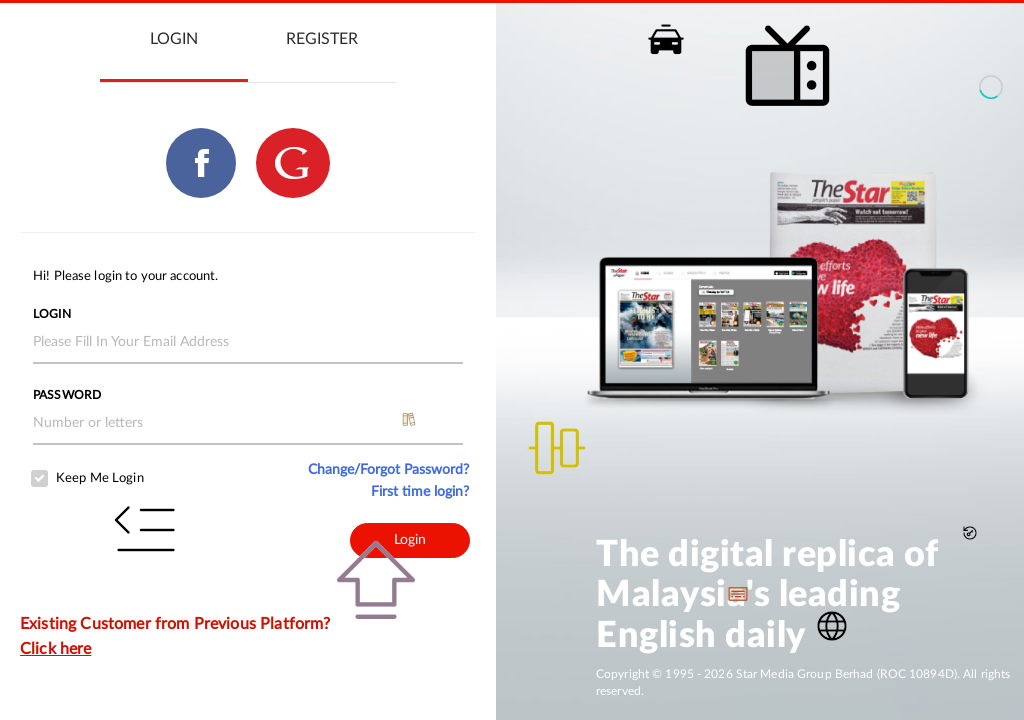 The height and width of the screenshot is (720, 1024). What do you see at coordinates (738, 594) in the screenshot?
I see `open on-screen keyboard` at bounding box center [738, 594].